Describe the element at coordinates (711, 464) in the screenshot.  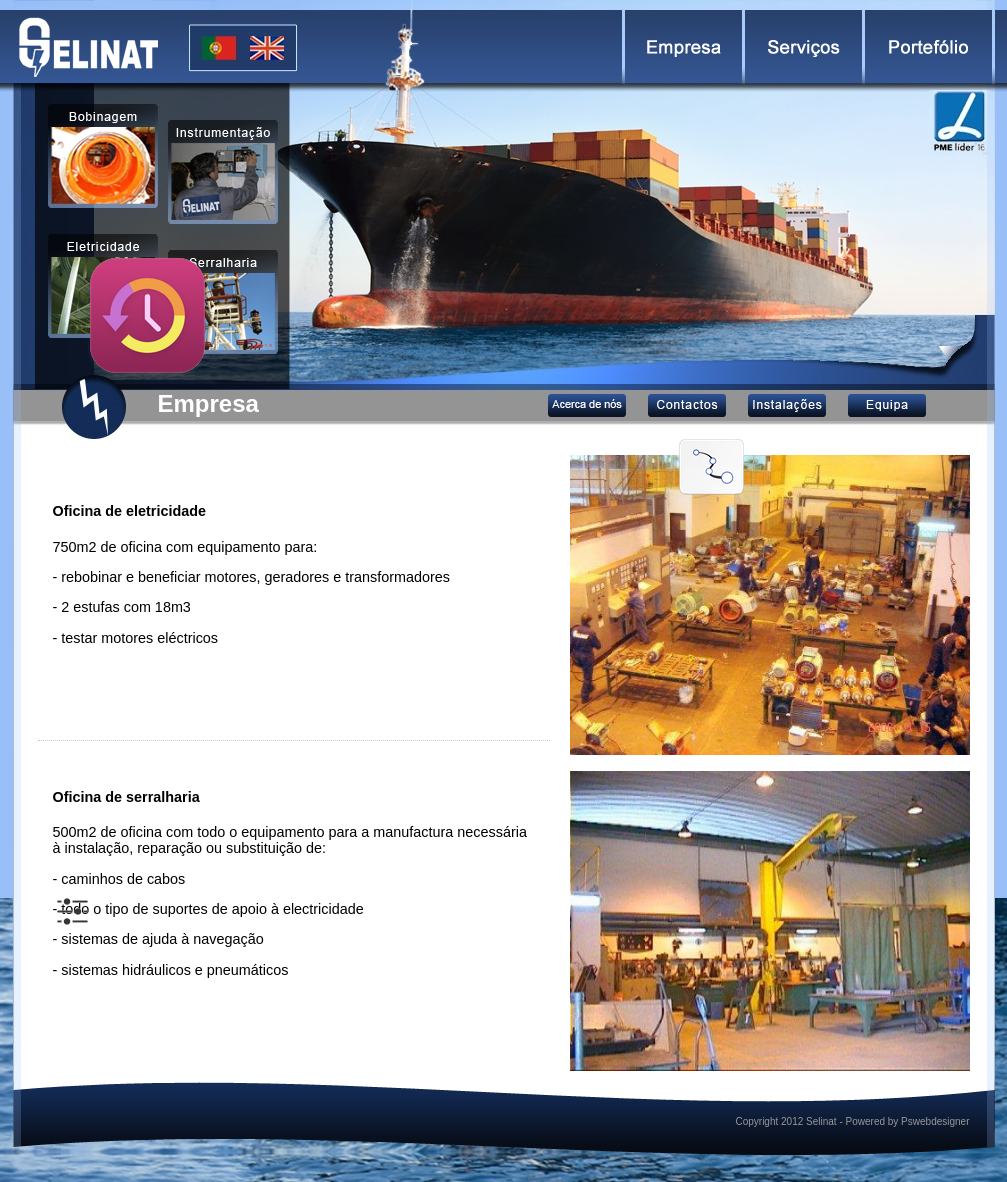
I see `open a karbon vector graphics file` at that location.